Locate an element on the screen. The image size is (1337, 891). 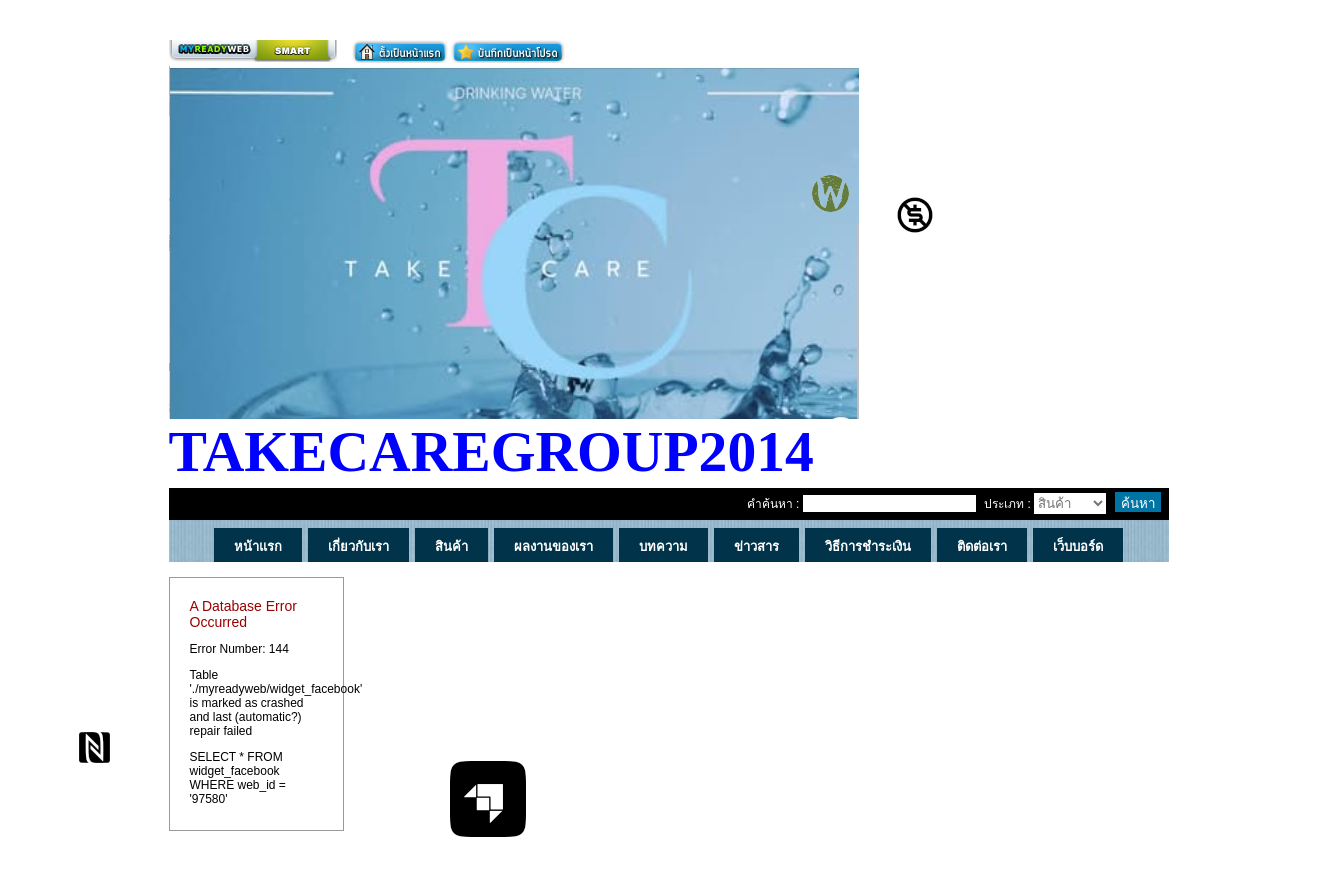
indicates NFC connectivity is available is located at coordinates (94, 747).